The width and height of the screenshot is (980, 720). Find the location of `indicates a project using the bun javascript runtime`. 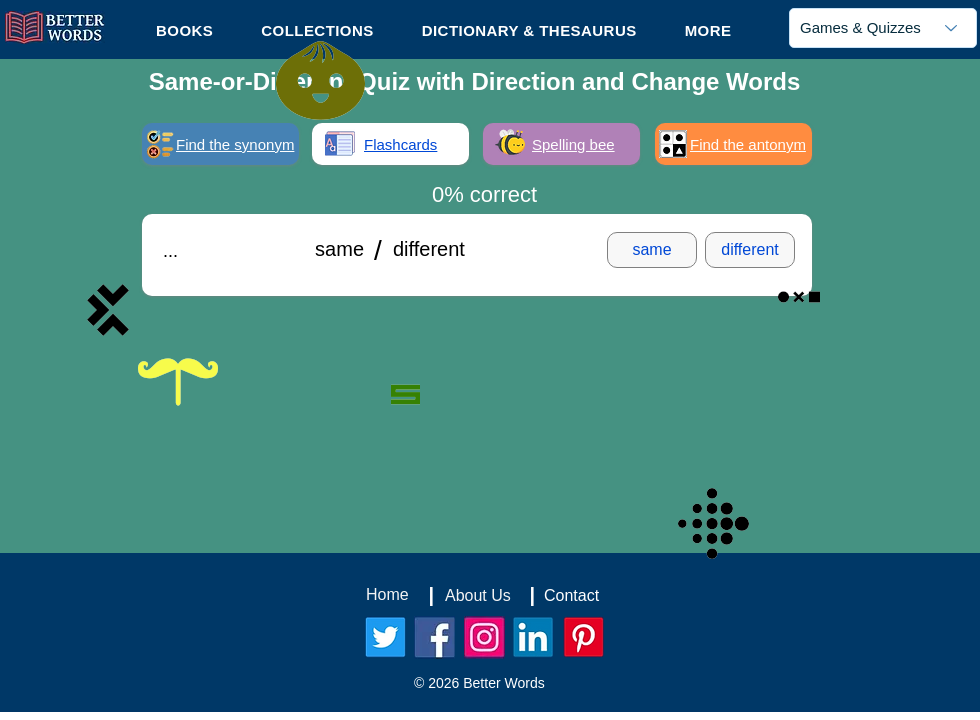

indicates a project using the bun javascript runtime is located at coordinates (320, 80).